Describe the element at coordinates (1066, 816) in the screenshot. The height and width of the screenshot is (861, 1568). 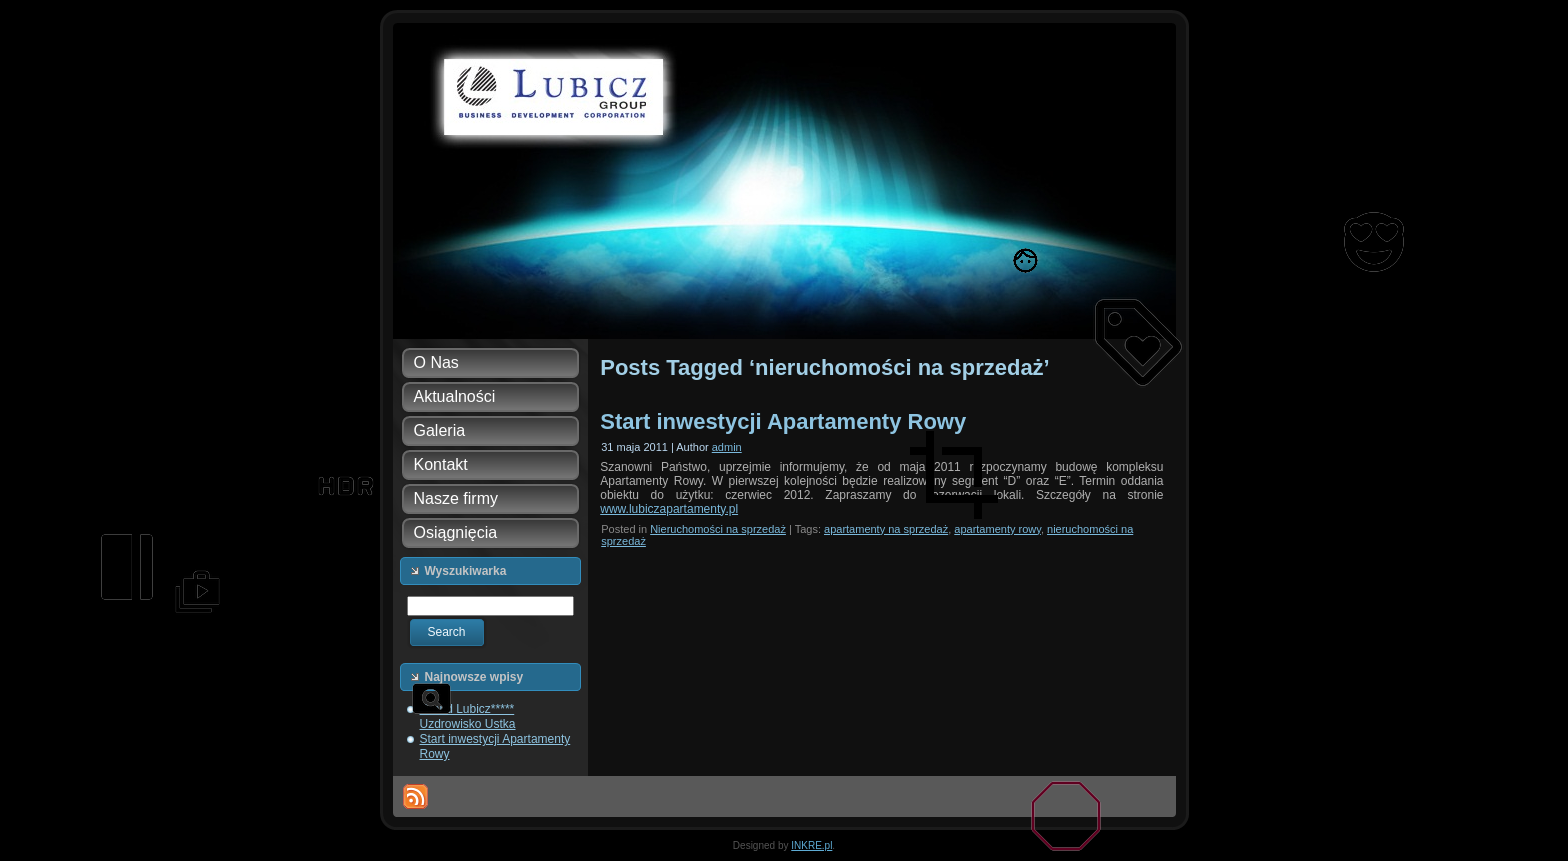
I see `stop or warning indicator` at that location.